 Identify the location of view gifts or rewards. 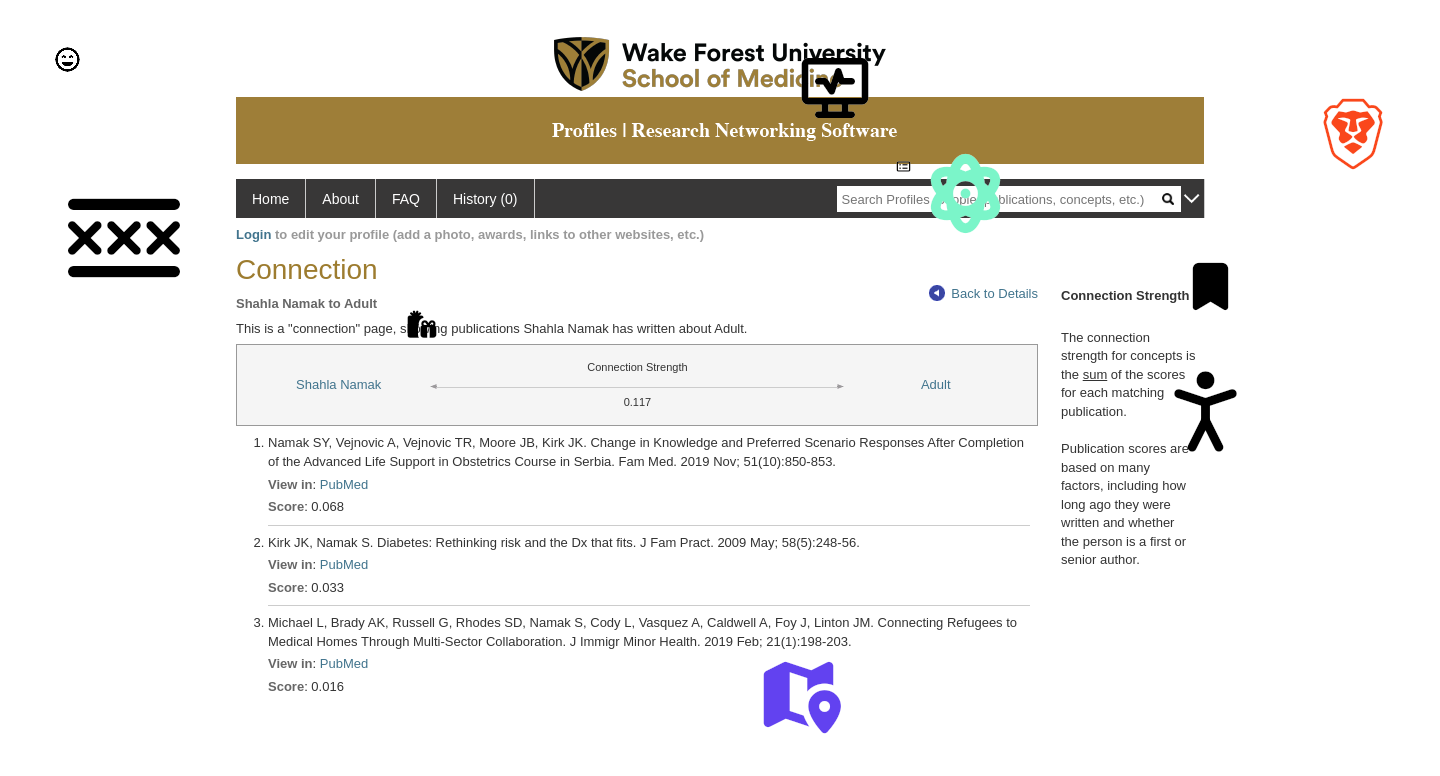
(422, 325).